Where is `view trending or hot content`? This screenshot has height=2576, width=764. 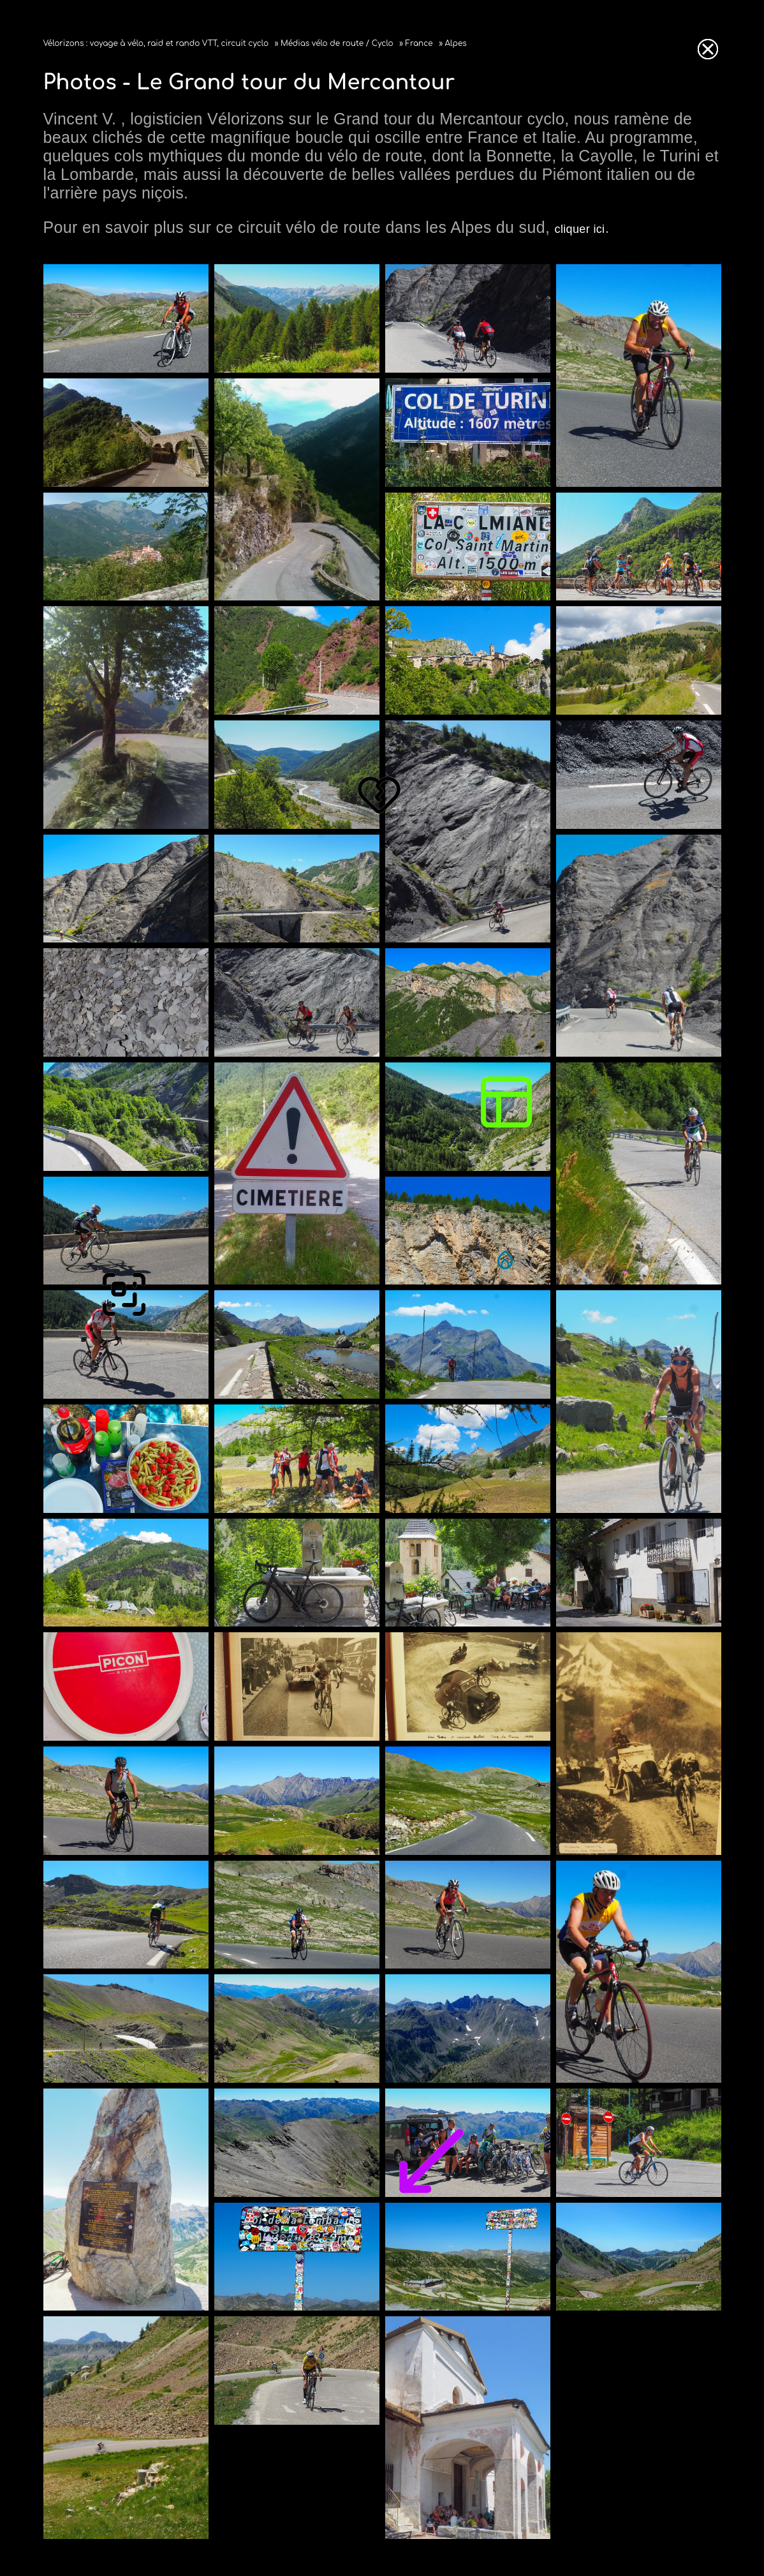 view trending or hot content is located at coordinates (505, 1260).